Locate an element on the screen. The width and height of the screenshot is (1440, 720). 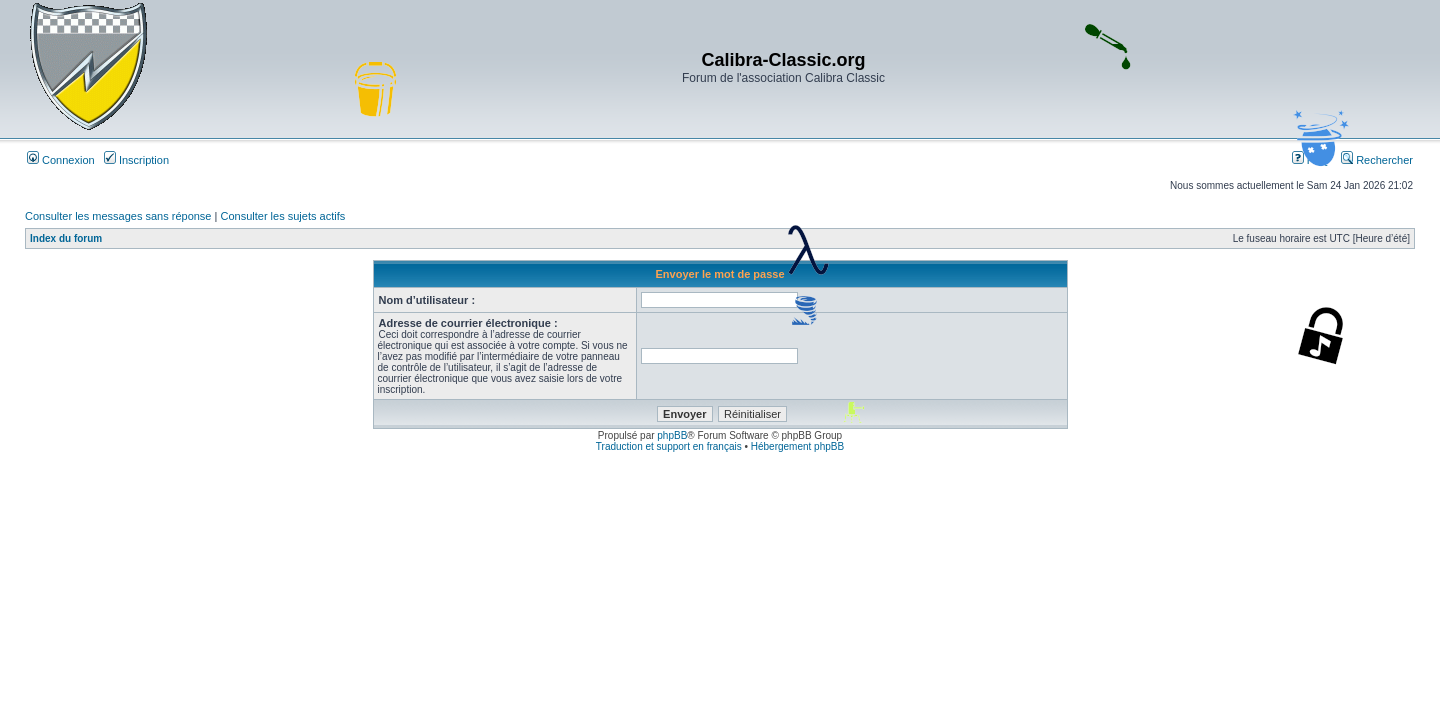
a bucket or container item in game inventory is located at coordinates (375, 87).